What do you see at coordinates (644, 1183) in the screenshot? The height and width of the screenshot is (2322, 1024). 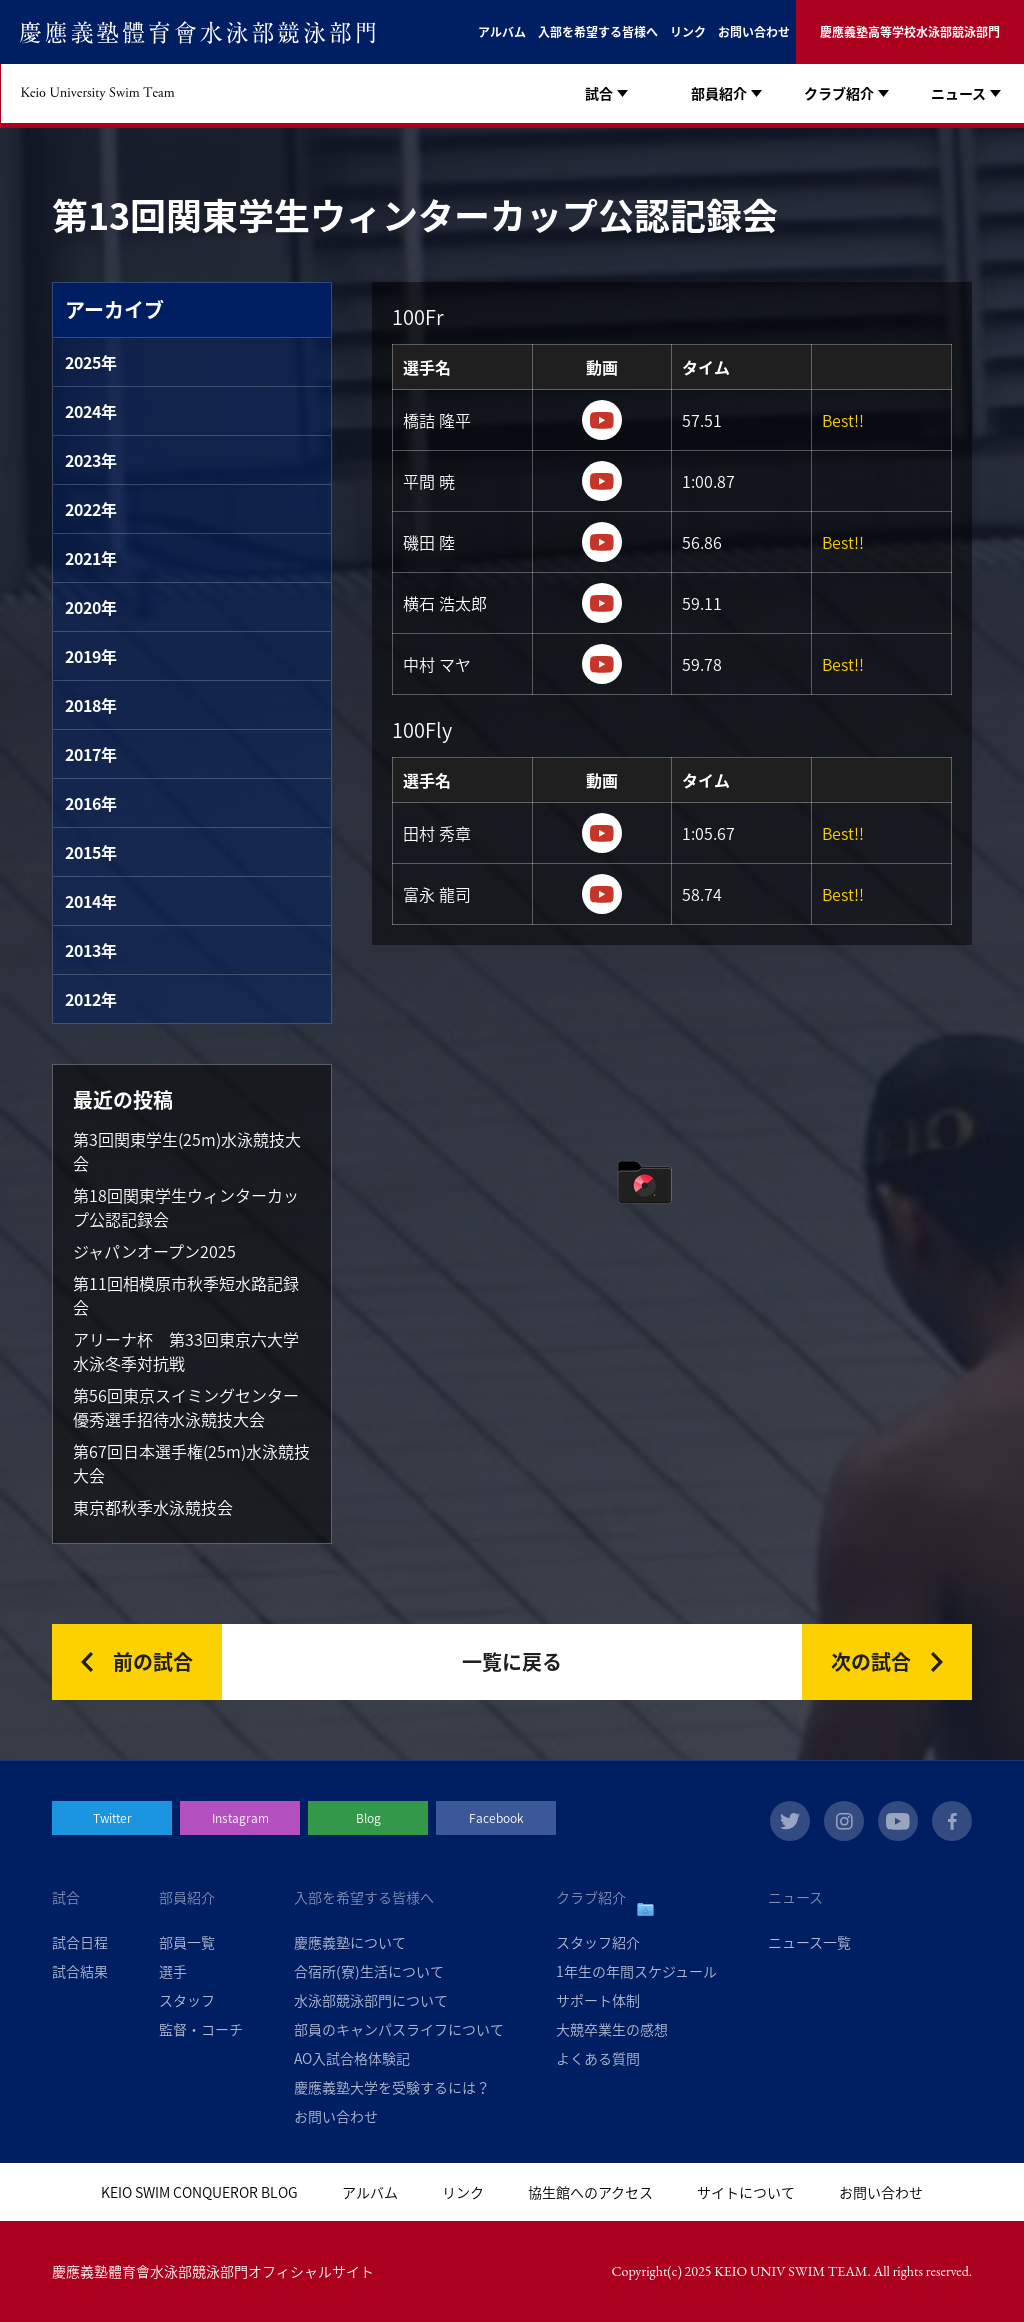 I see `folder containing wondershare dvd creator project files` at bounding box center [644, 1183].